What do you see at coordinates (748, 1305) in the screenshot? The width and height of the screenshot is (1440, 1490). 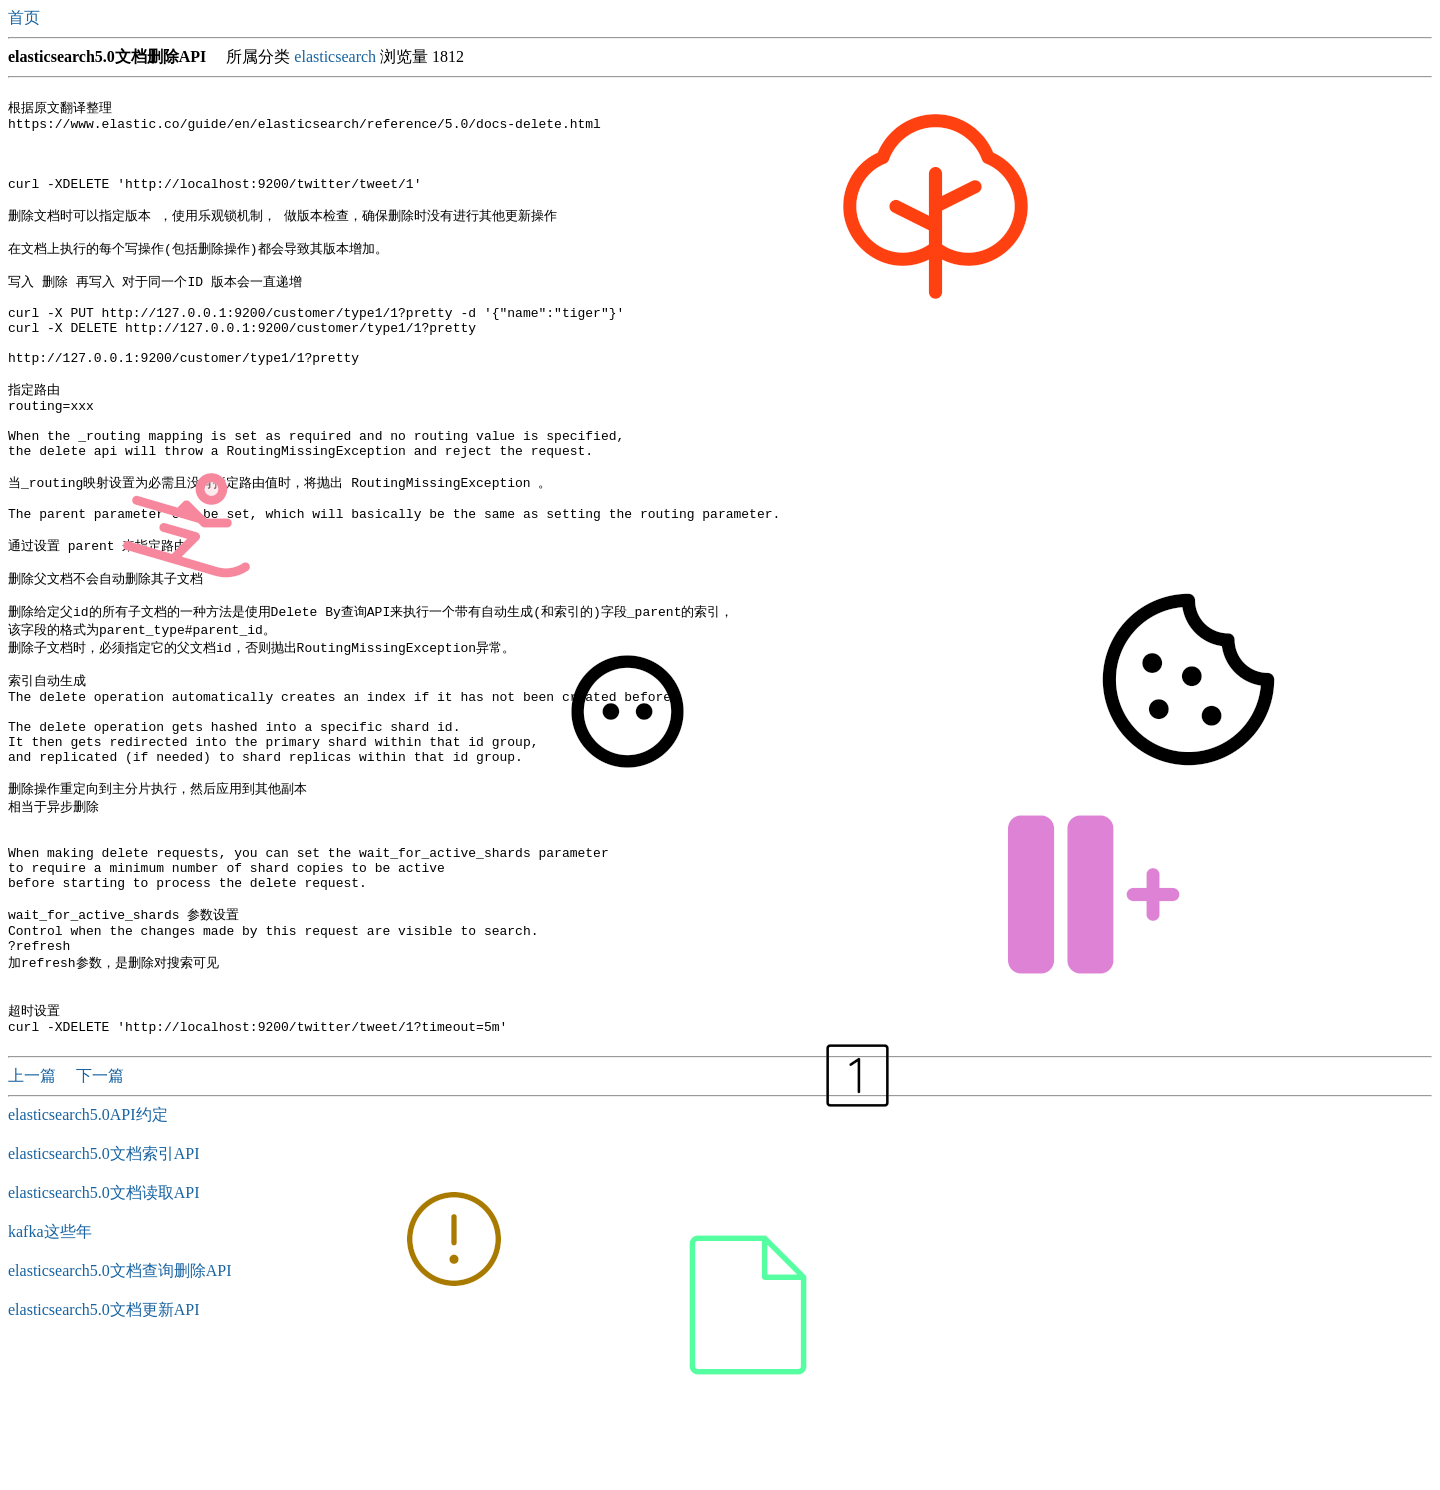 I see `view or open a file` at bounding box center [748, 1305].